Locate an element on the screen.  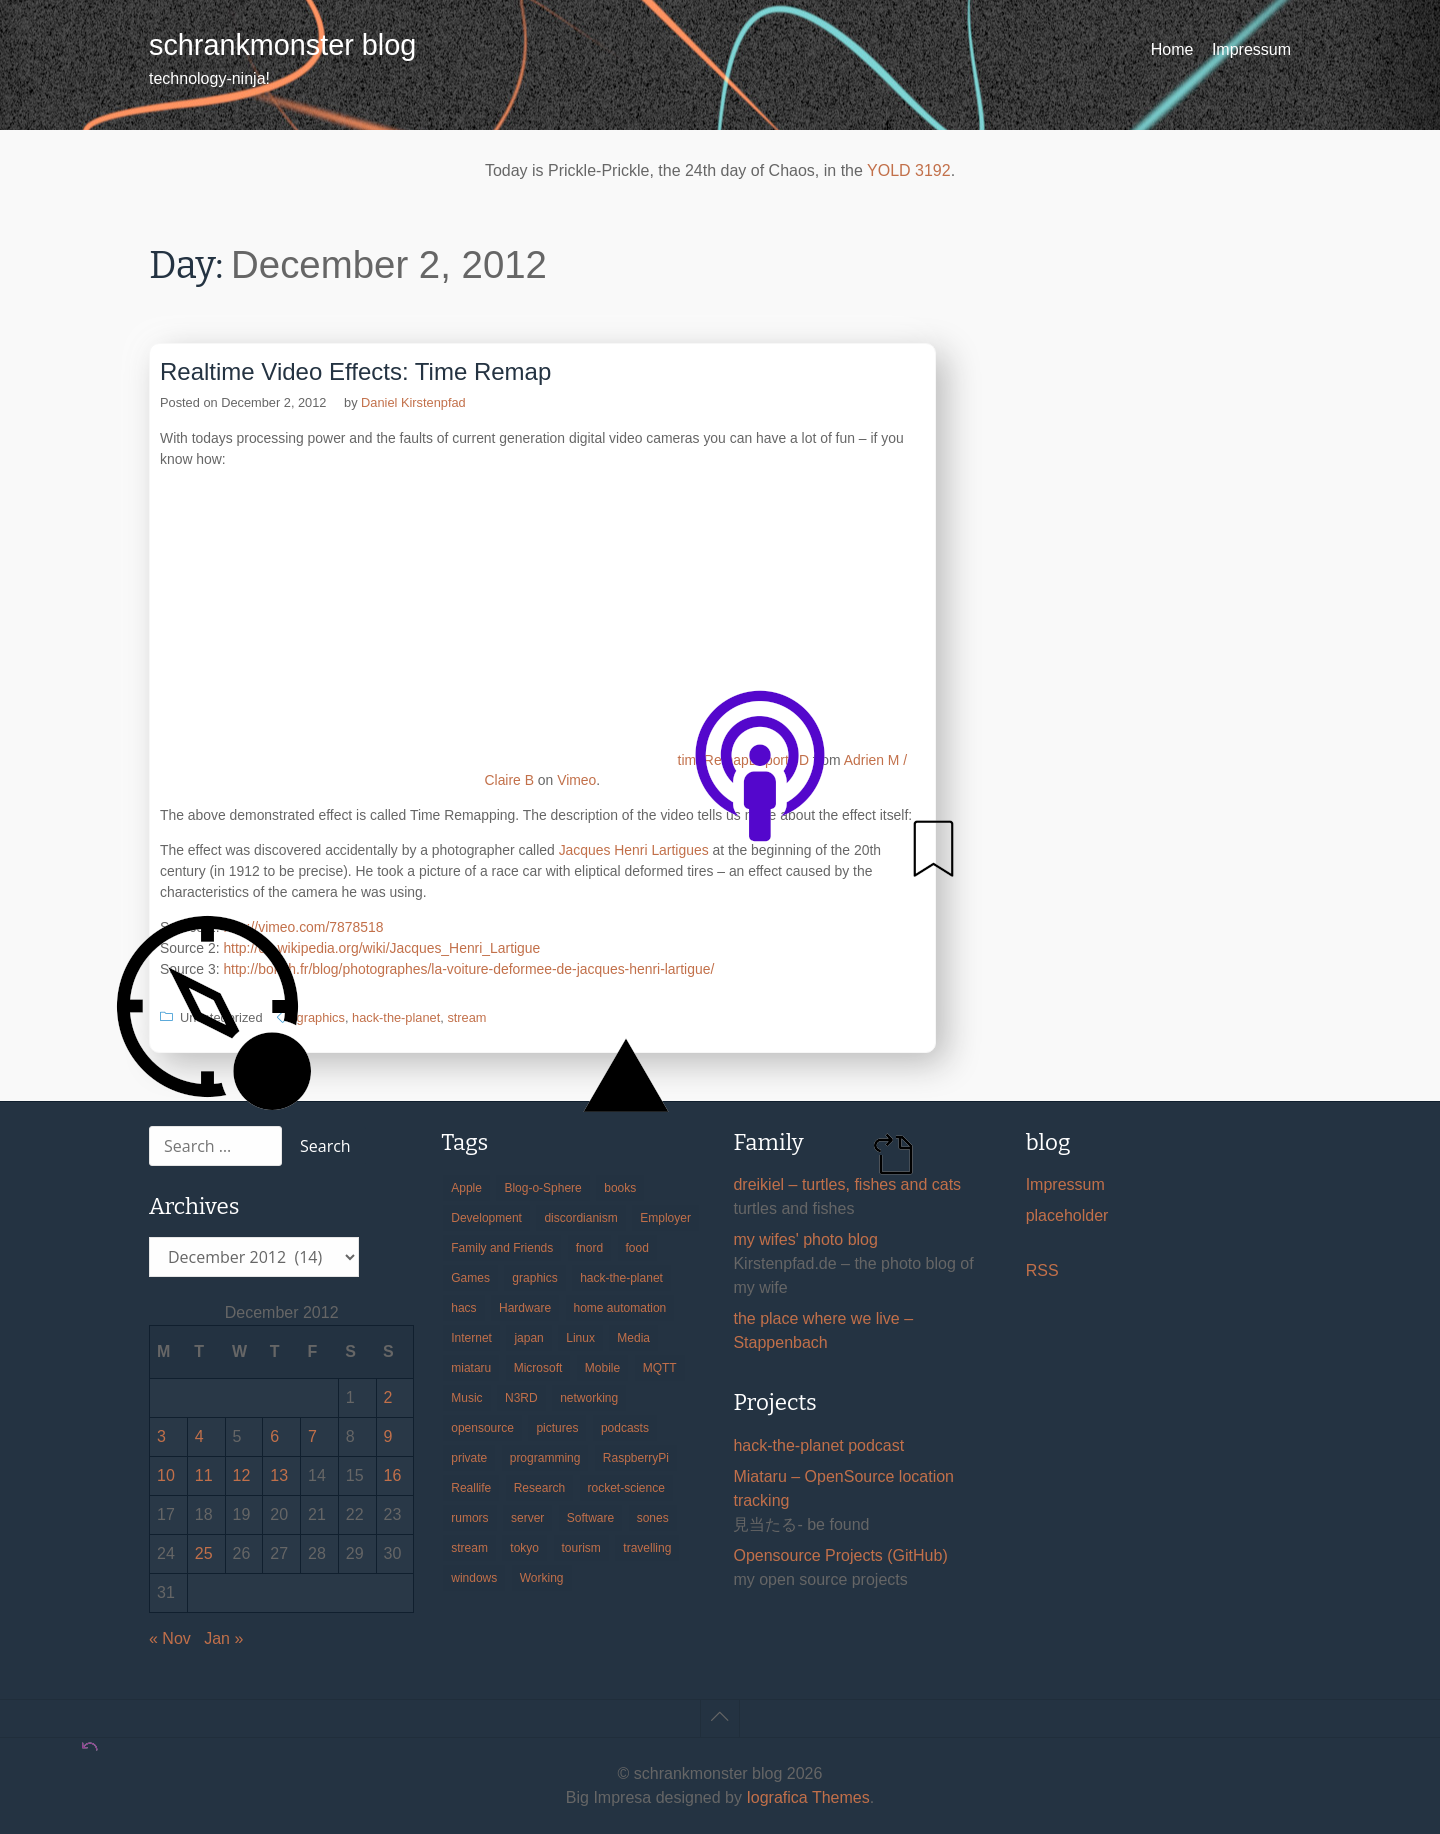
indicates current location on a map is located at coordinates (207, 1006).